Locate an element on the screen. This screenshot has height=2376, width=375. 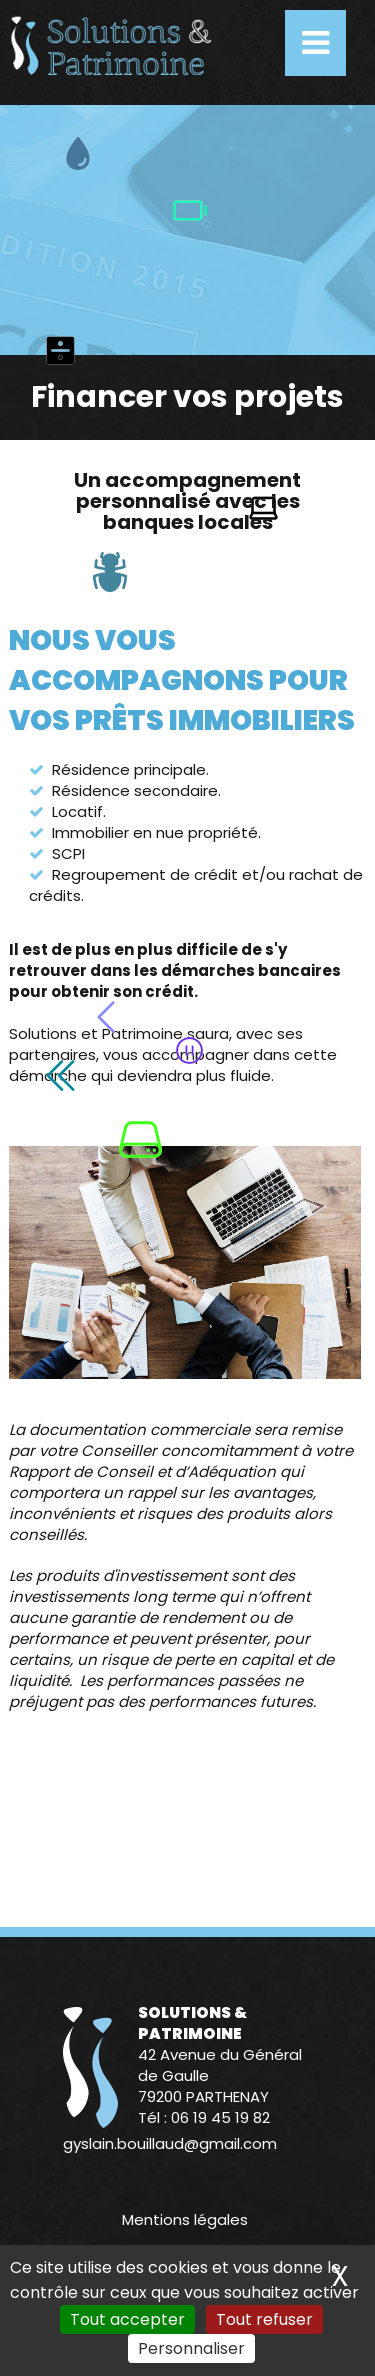
access server settings or management is located at coordinates (140, 1139).